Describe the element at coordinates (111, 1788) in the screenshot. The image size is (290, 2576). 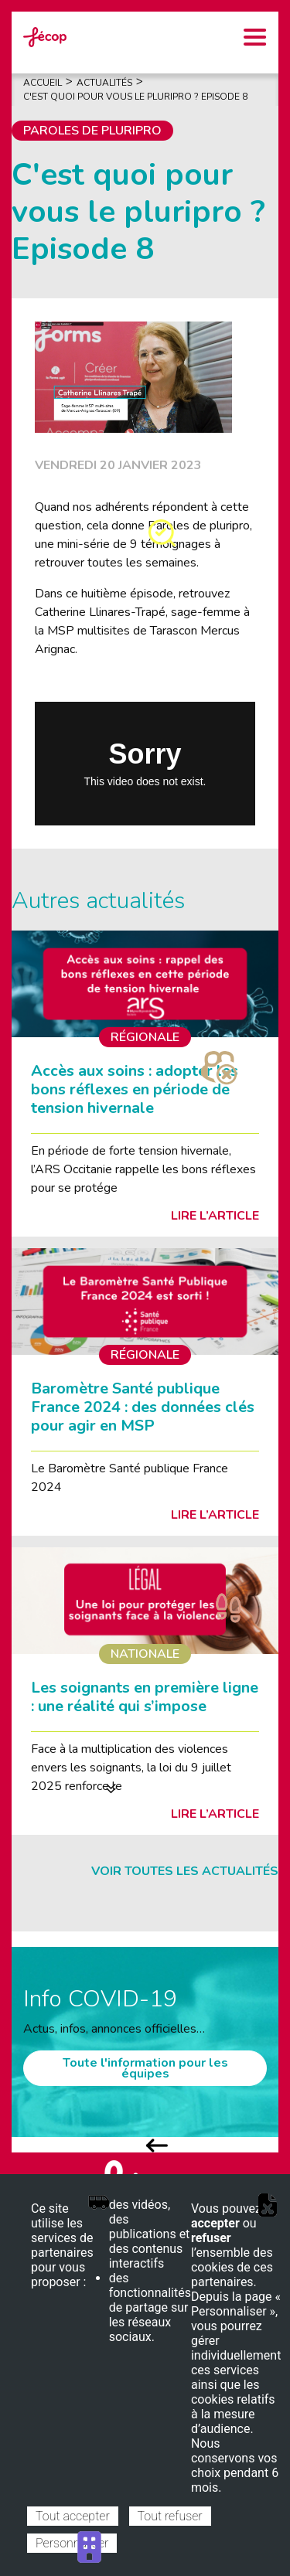
I see `expand content or show more items below` at that location.